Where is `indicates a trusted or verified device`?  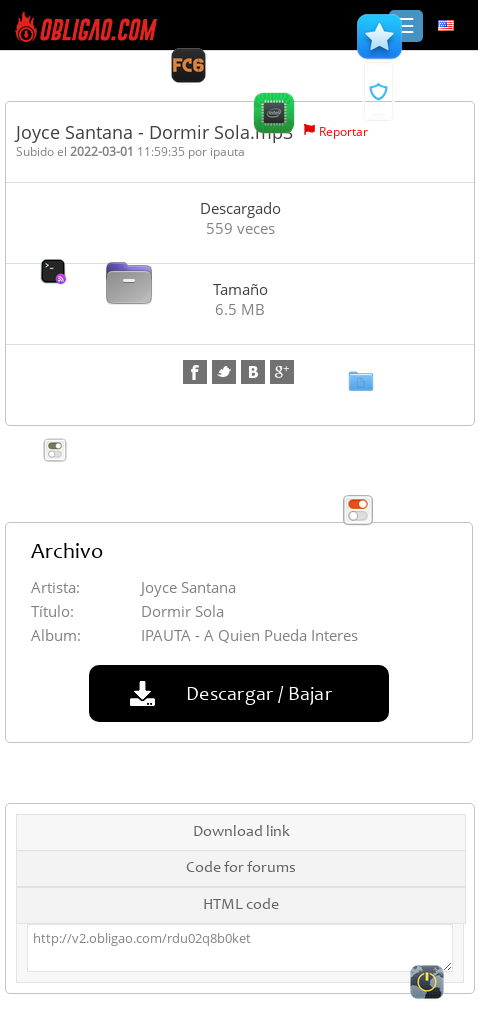 indicates a trusted or verified device is located at coordinates (378, 91).